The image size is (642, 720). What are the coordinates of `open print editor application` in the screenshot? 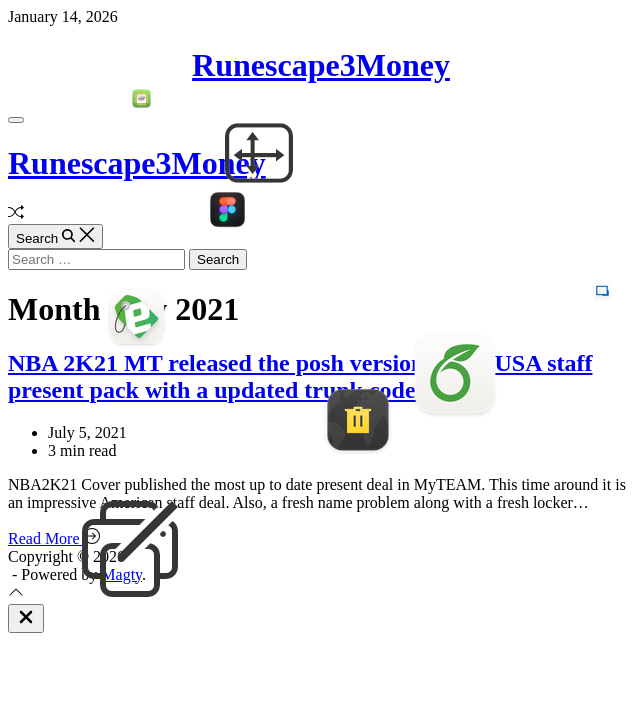 It's located at (130, 549).